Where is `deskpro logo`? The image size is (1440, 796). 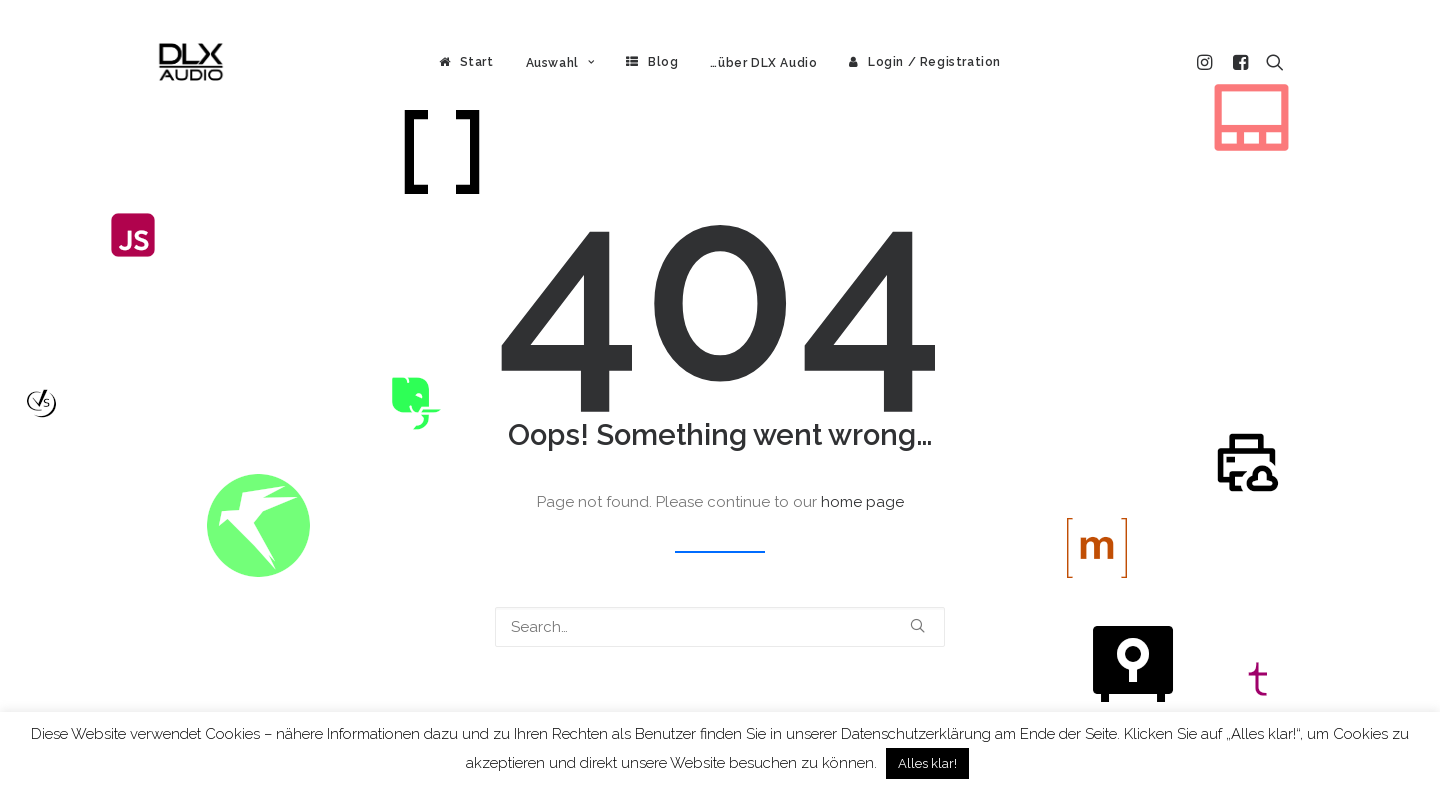 deskpro logo is located at coordinates (416, 403).